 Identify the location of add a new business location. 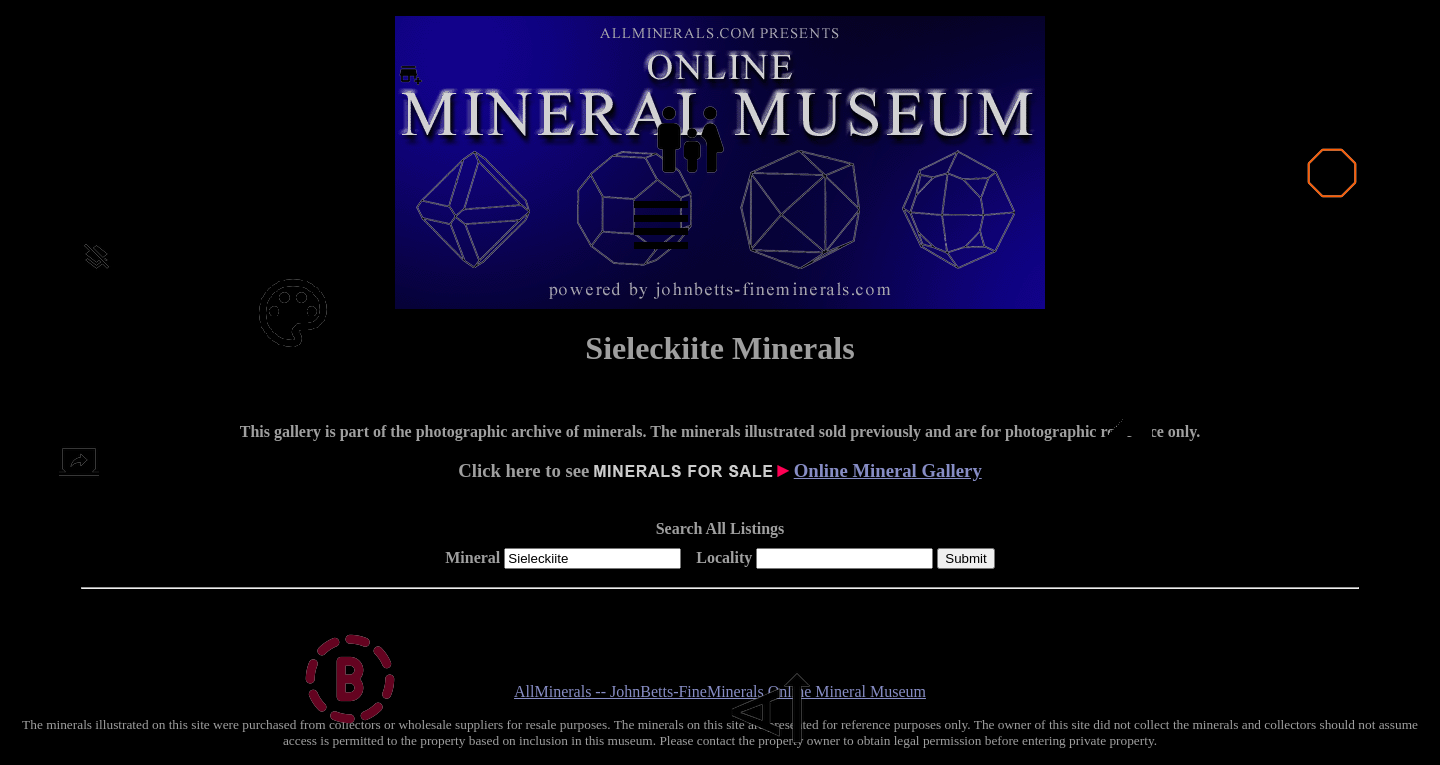
(411, 74).